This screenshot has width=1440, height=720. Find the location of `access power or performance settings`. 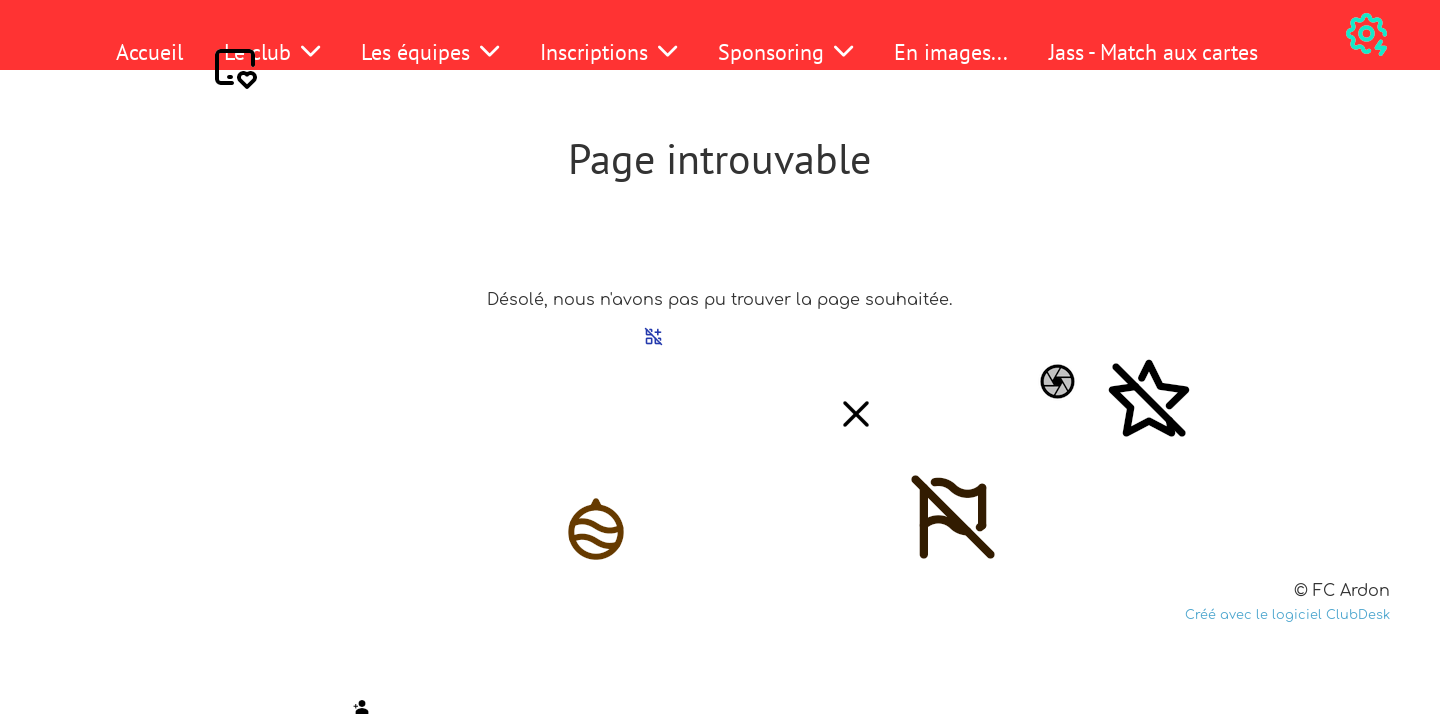

access power or performance settings is located at coordinates (1366, 33).